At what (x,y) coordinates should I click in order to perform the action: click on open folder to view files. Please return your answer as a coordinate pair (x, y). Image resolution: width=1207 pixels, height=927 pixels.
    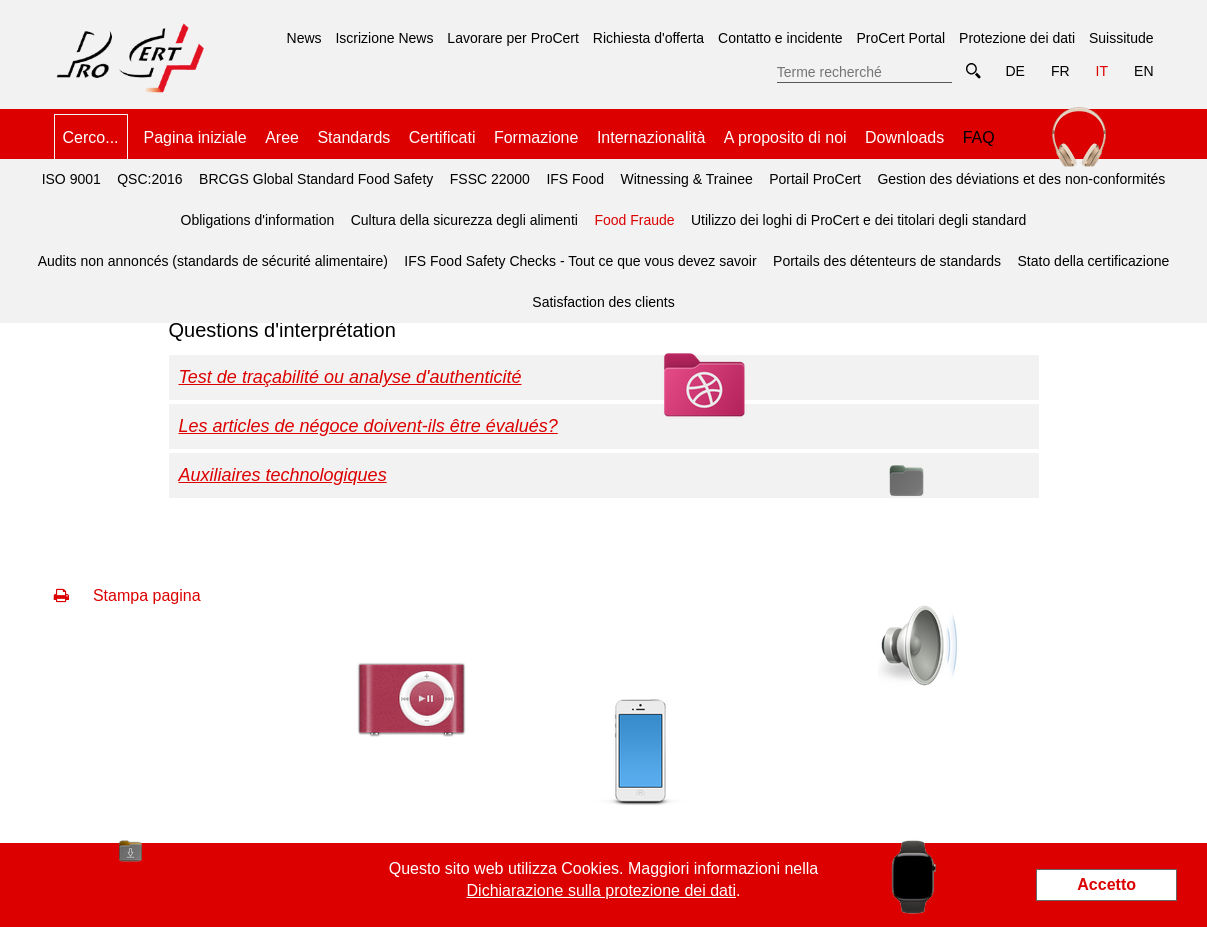
    Looking at the image, I should click on (906, 480).